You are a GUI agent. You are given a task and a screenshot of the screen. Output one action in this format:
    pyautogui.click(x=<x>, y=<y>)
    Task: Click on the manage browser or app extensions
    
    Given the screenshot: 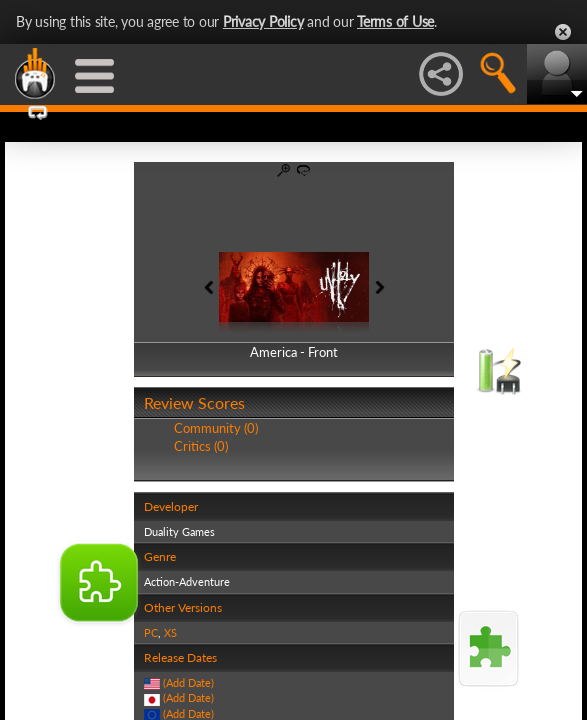 What is the action you would take?
    pyautogui.click(x=99, y=584)
    